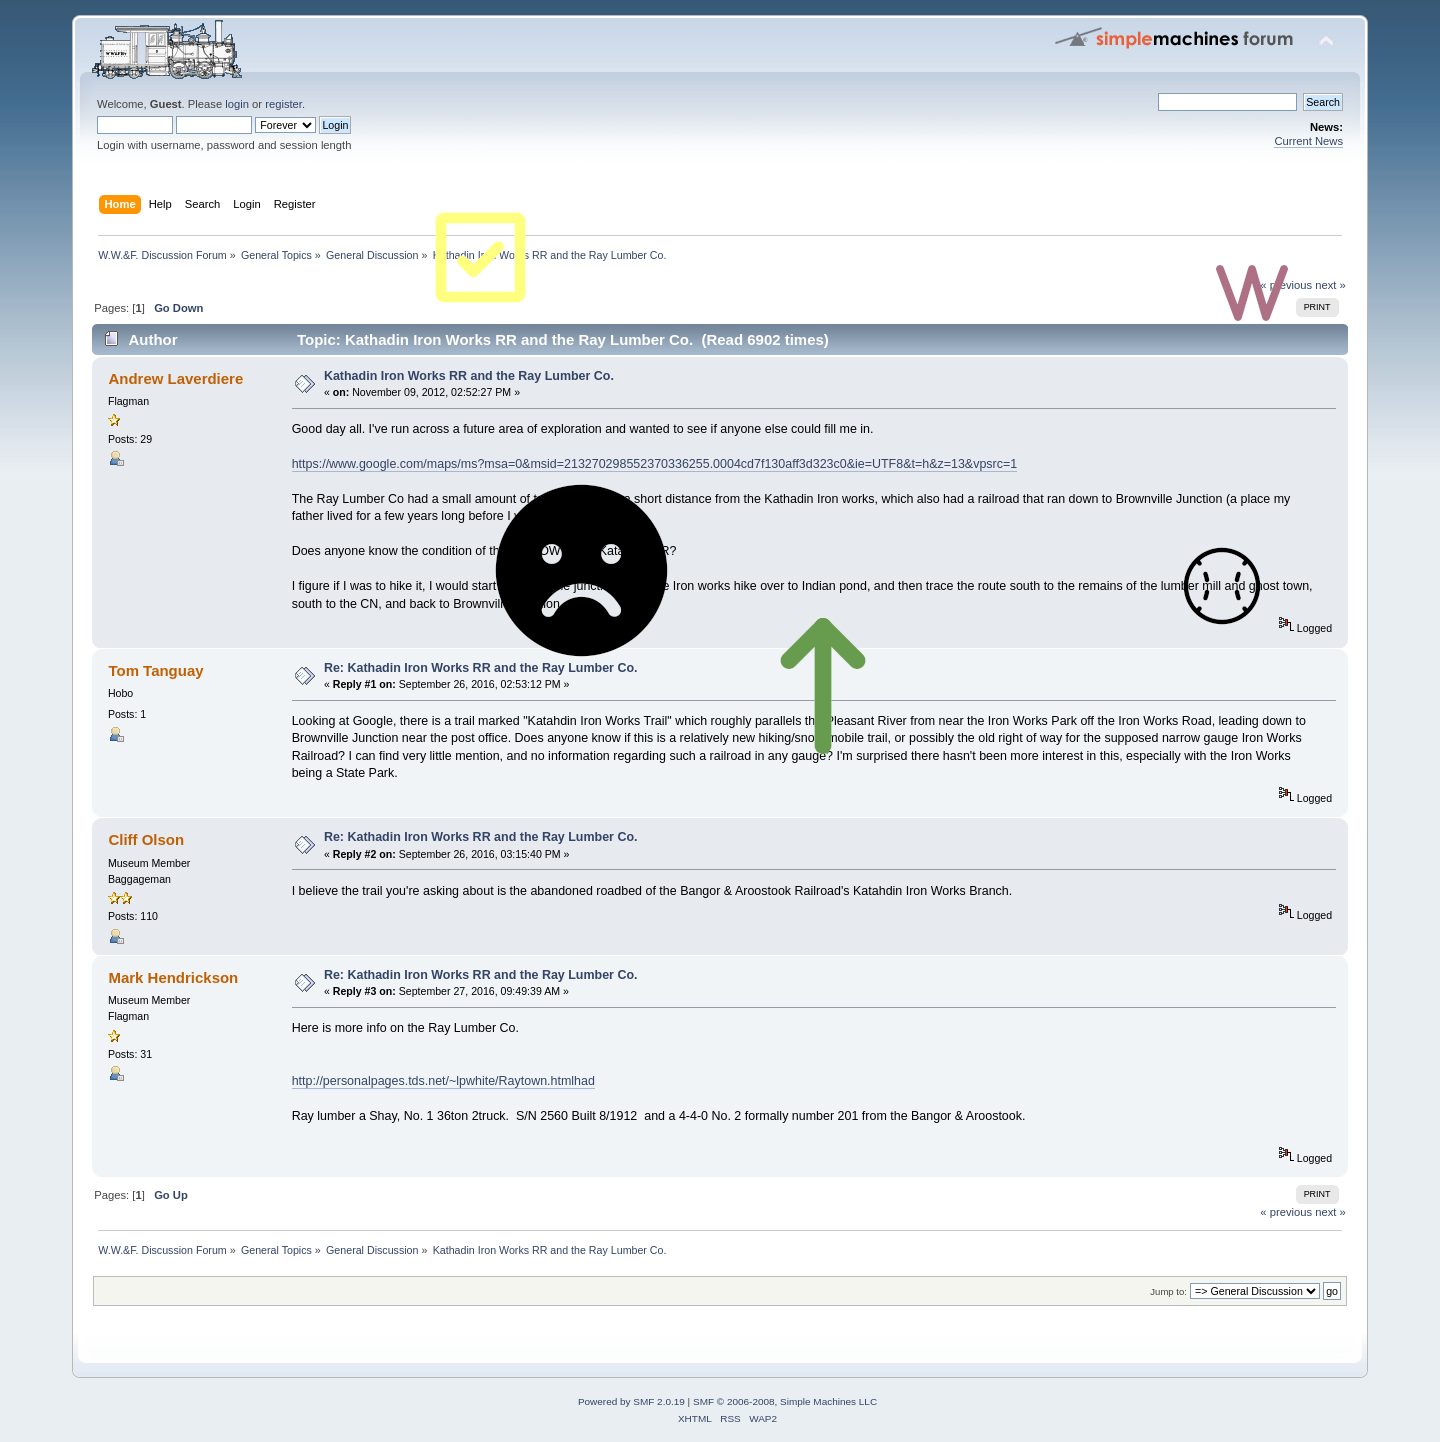  I want to click on view baseball scores or stats, so click(1222, 586).